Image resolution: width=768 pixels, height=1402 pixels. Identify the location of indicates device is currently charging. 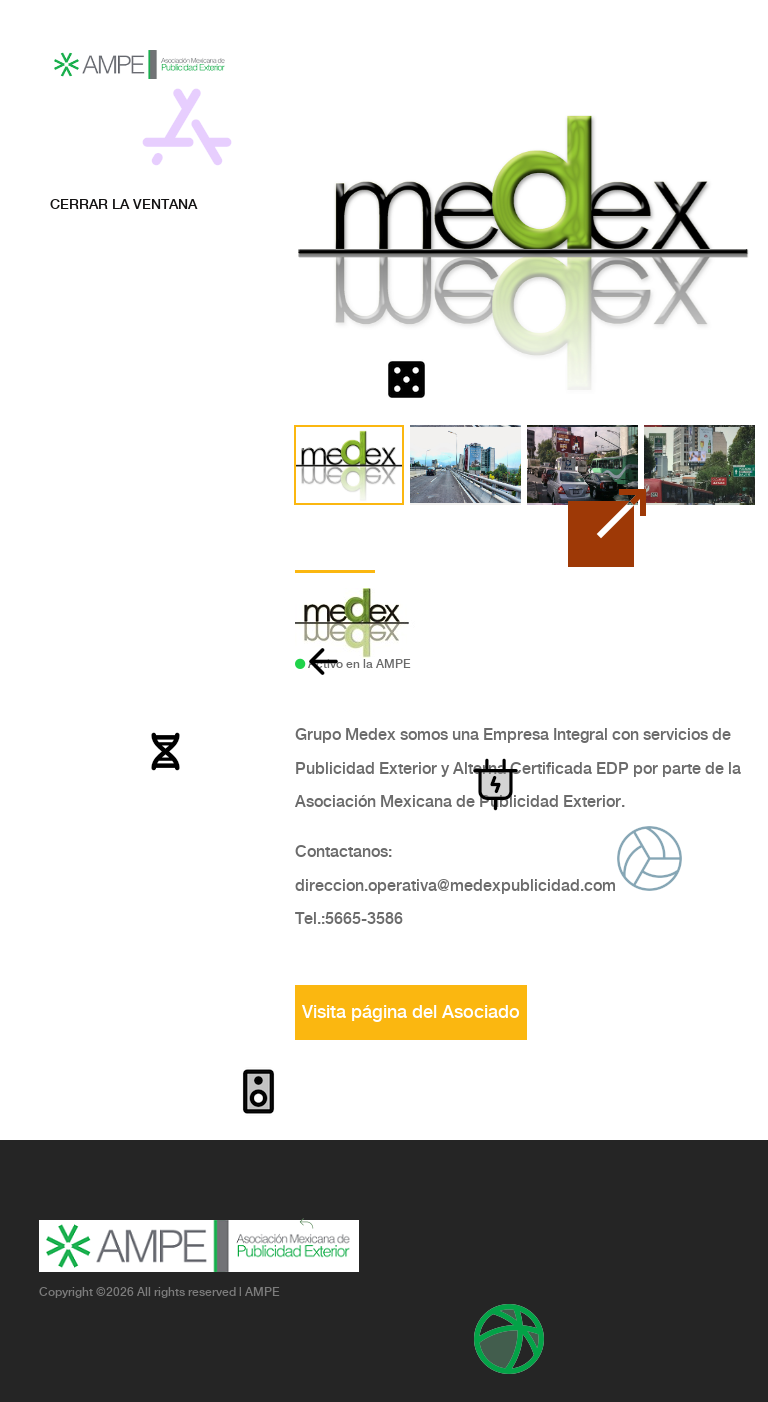
(495, 784).